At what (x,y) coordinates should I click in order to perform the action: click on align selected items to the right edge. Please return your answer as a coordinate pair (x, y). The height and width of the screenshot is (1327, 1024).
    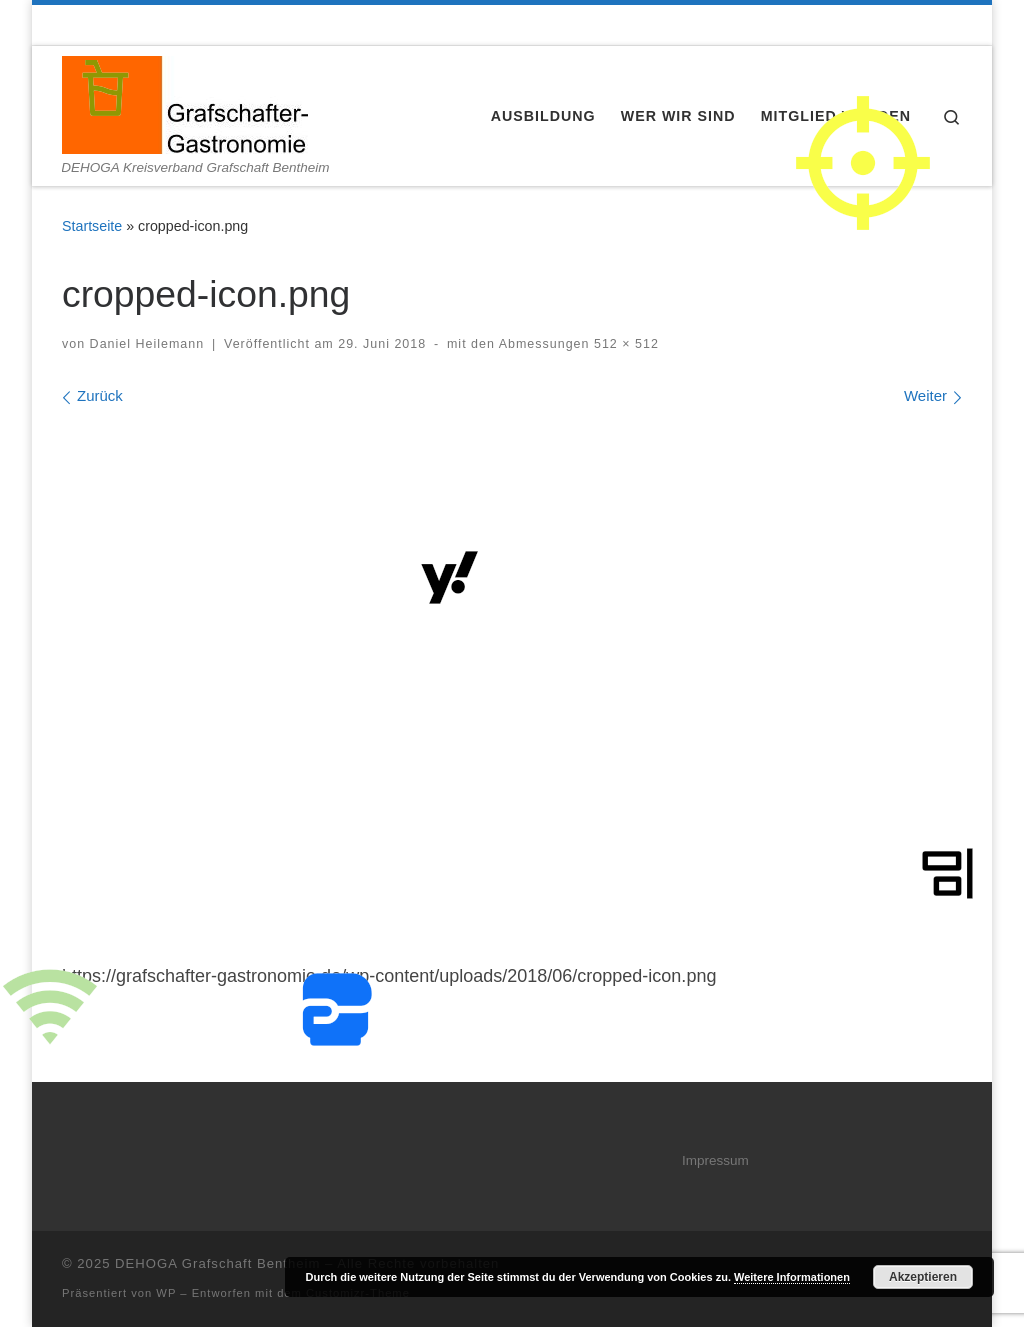
    Looking at the image, I should click on (947, 873).